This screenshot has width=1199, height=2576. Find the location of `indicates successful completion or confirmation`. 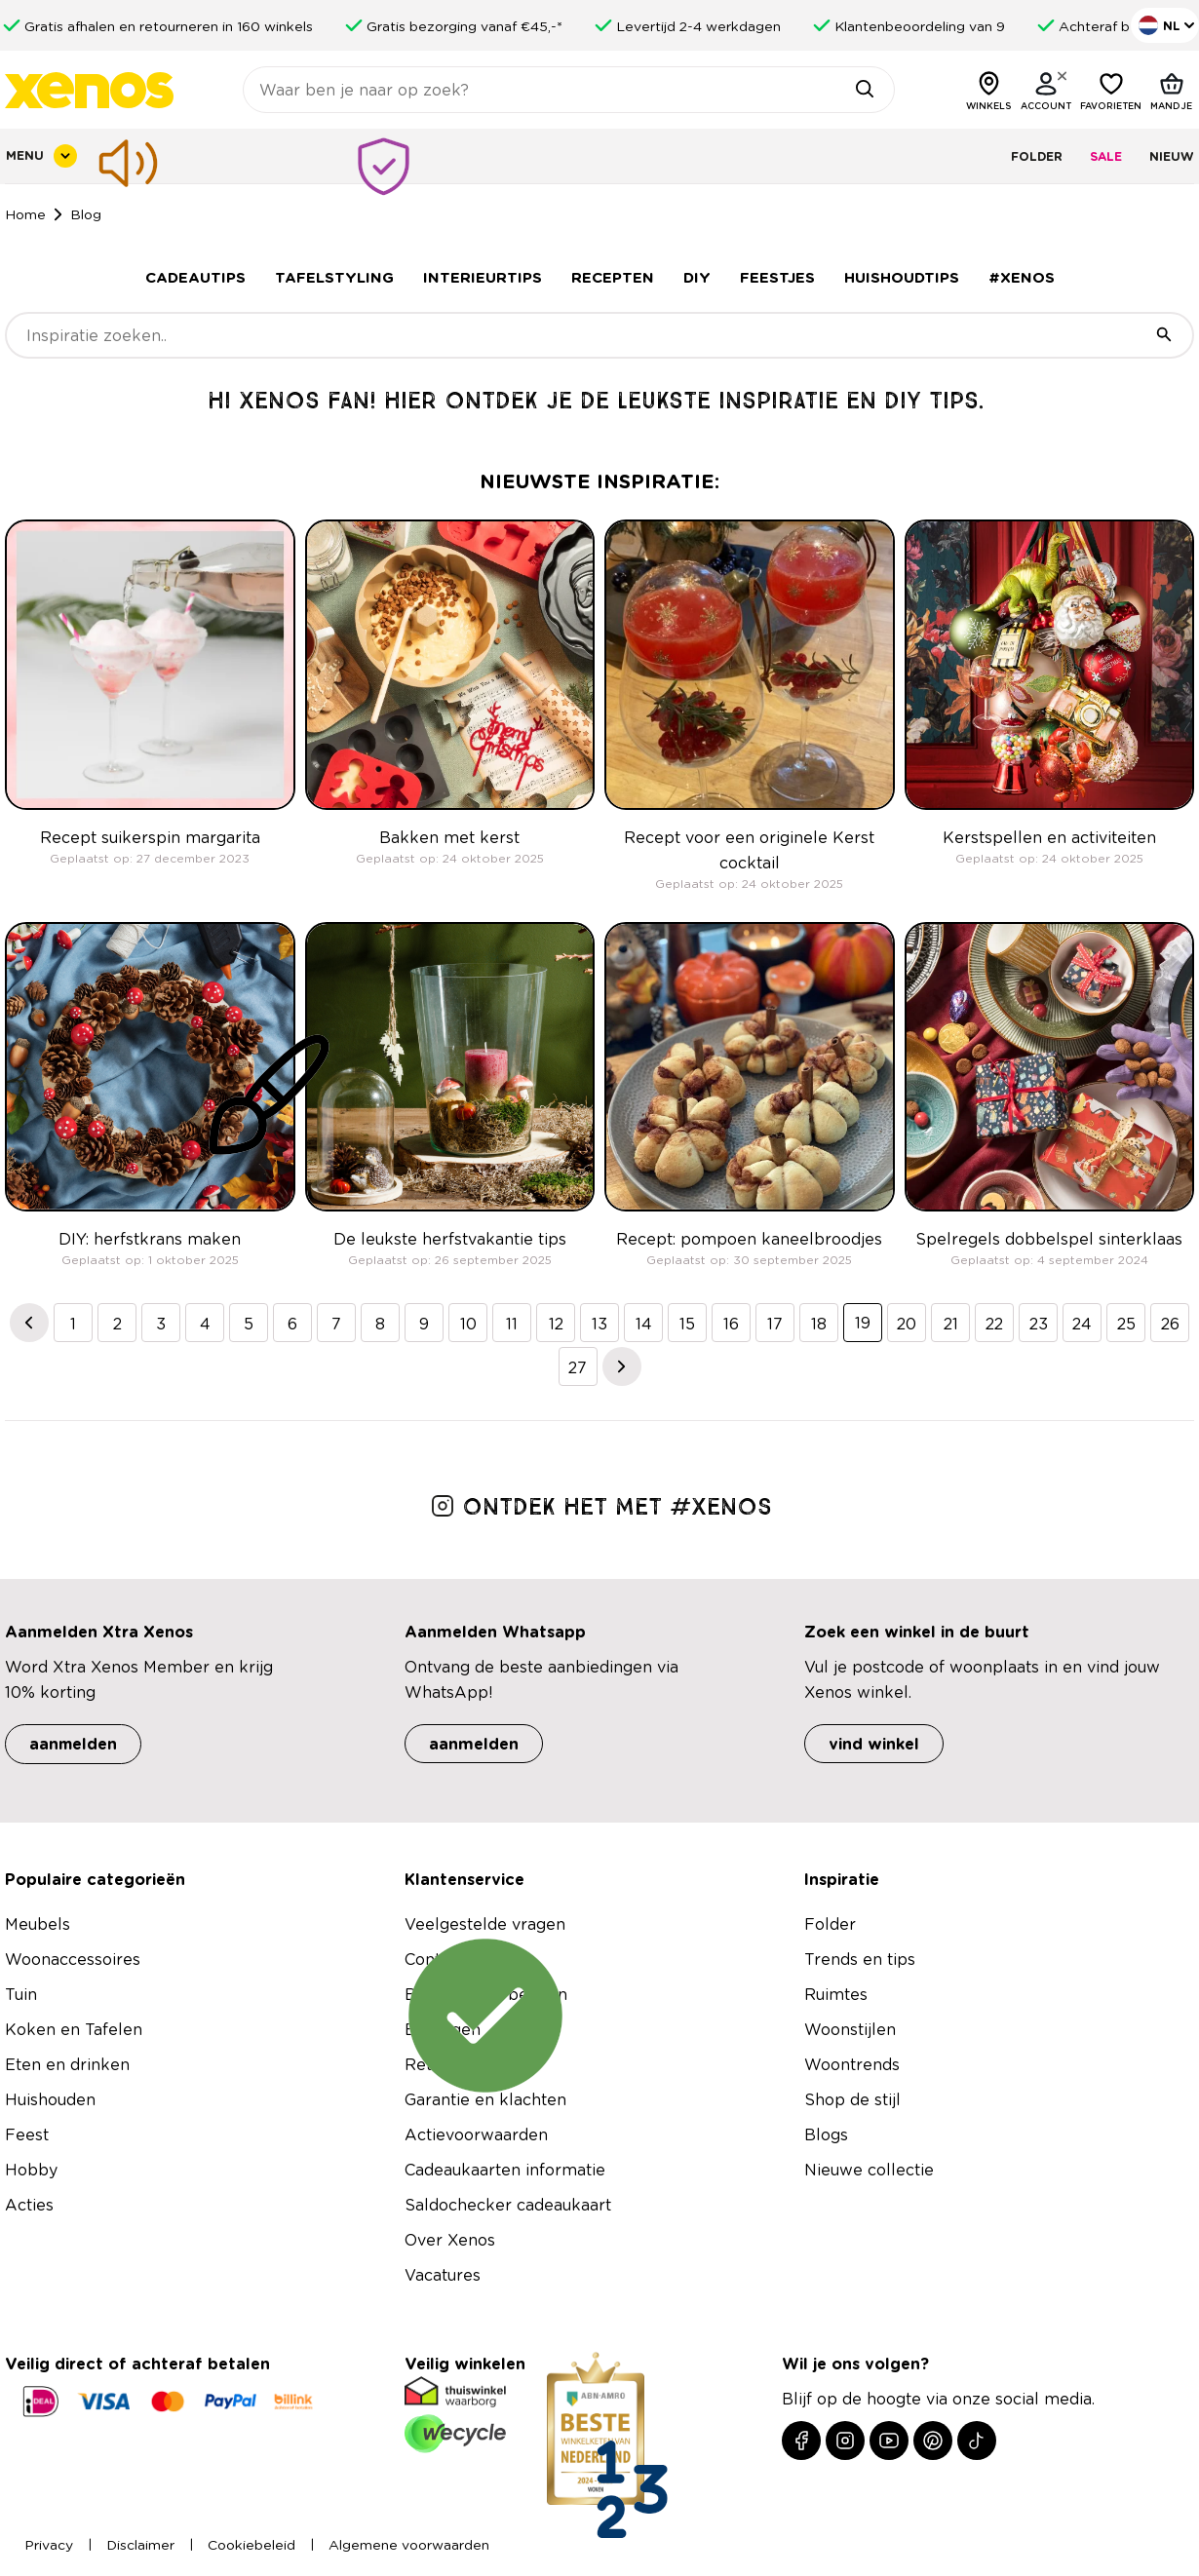

indicates successful completion or confirmation is located at coordinates (485, 2016).